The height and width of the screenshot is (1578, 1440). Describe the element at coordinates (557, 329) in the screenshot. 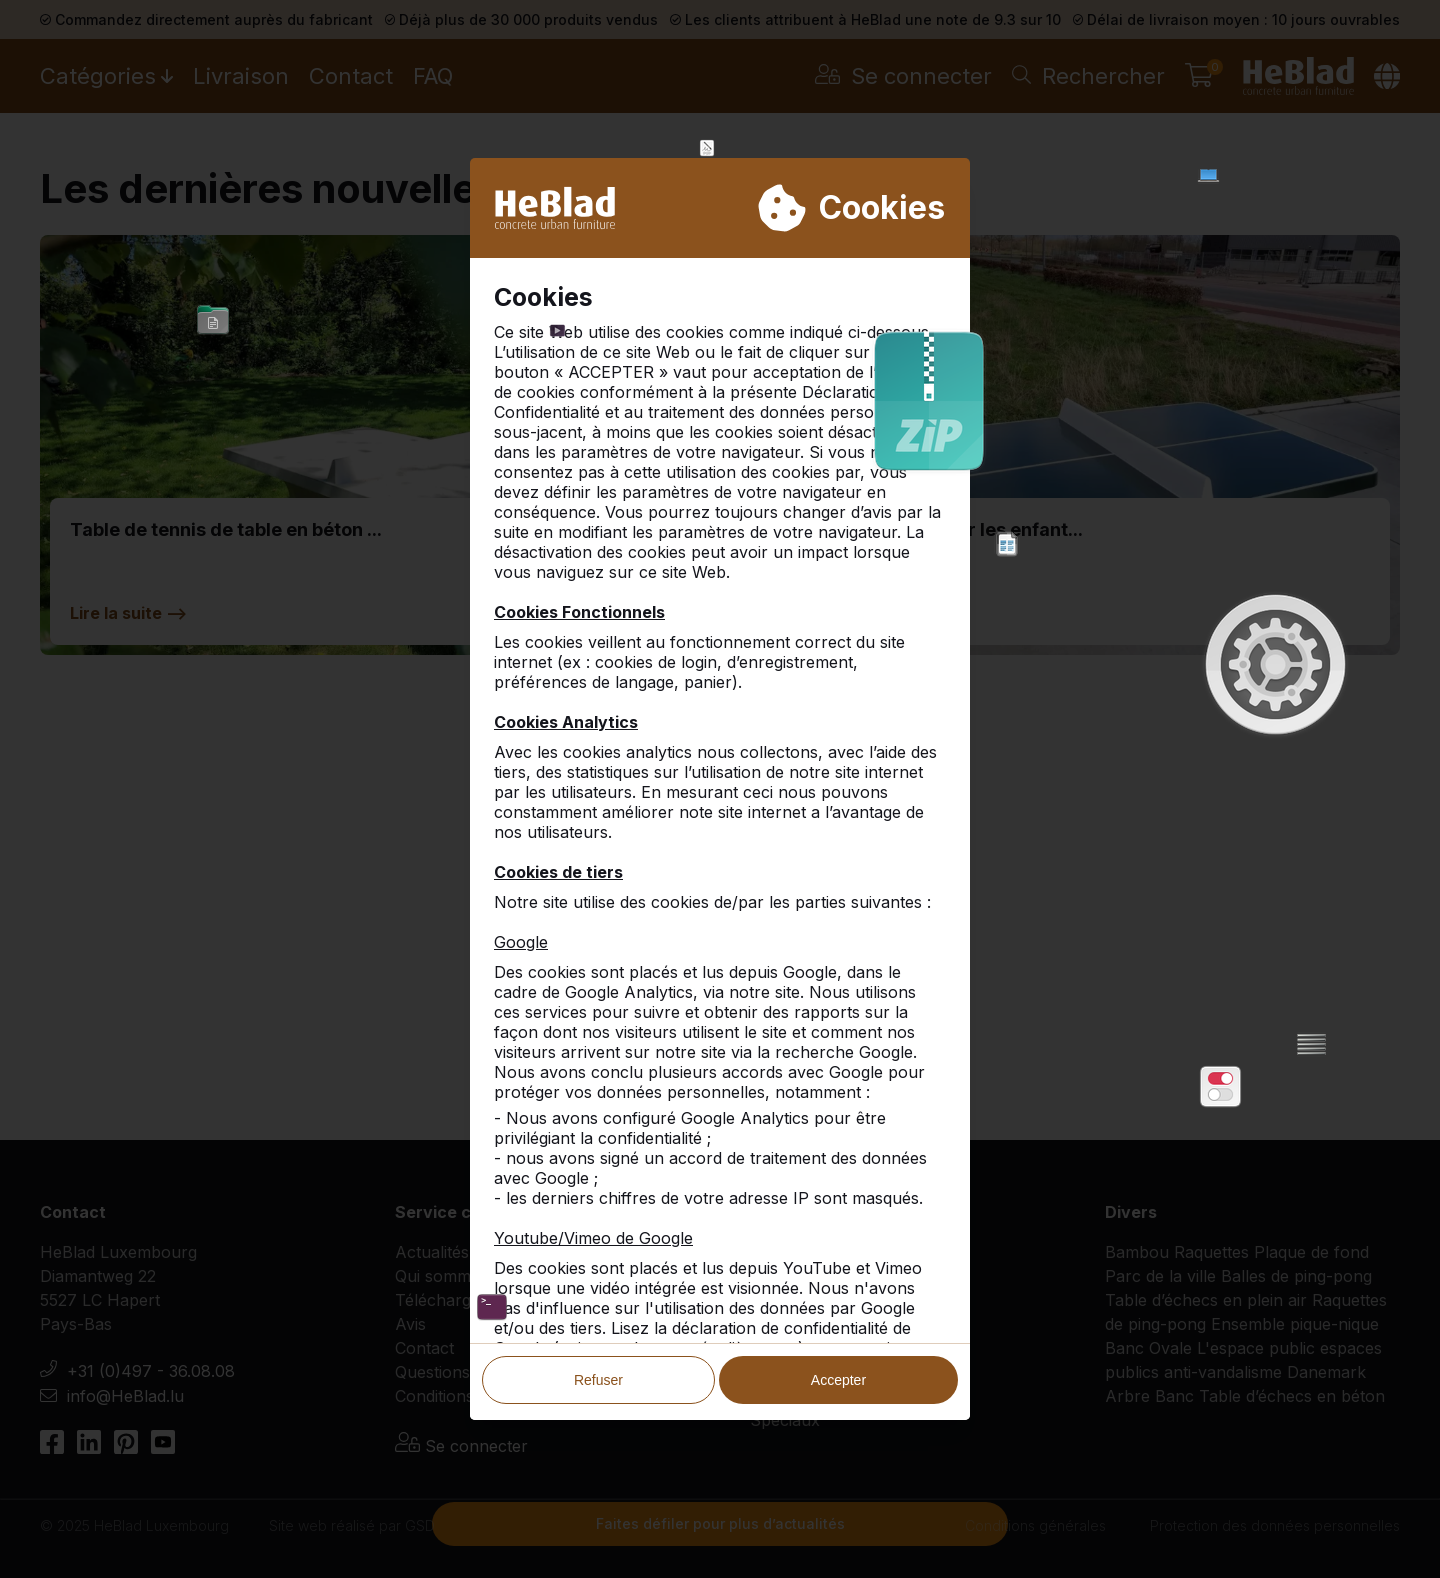

I see `a video file type indicator` at that location.